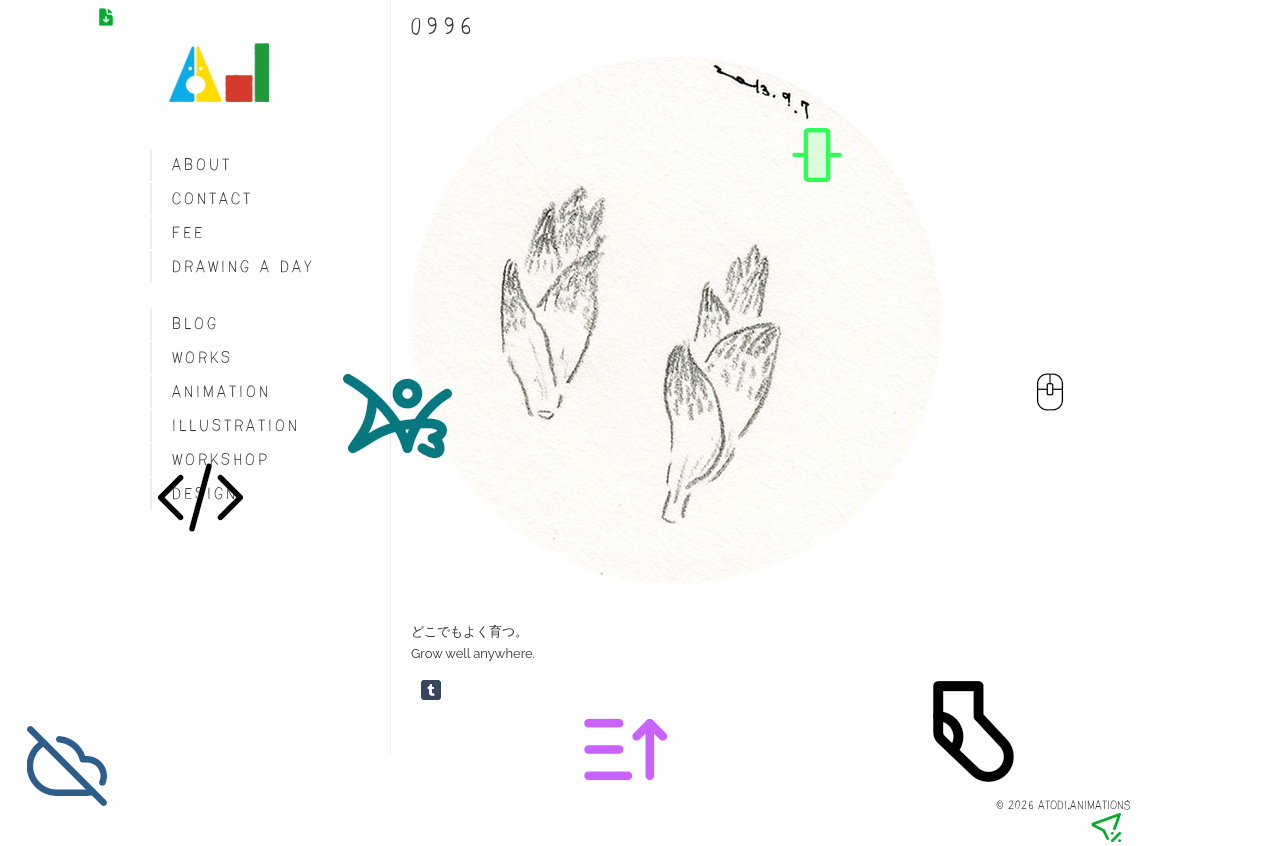 The width and height of the screenshot is (1280, 846). Describe the element at coordinates (1050, 392) in the screenshot. I see `indicates middle mouse button click action` at that location.